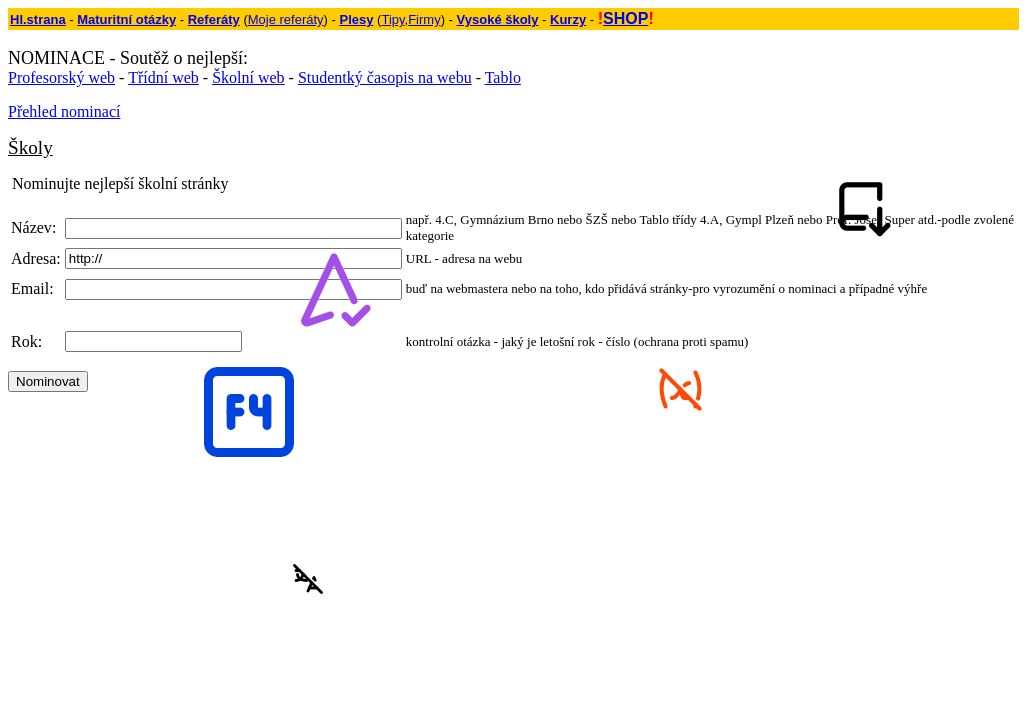 The width and height of the screenshot is (1027, 720). What do you see at coordinates (680, 389) in the screenshot?
I see `disable variable or dynamic content` at bounding box center [680, 389].